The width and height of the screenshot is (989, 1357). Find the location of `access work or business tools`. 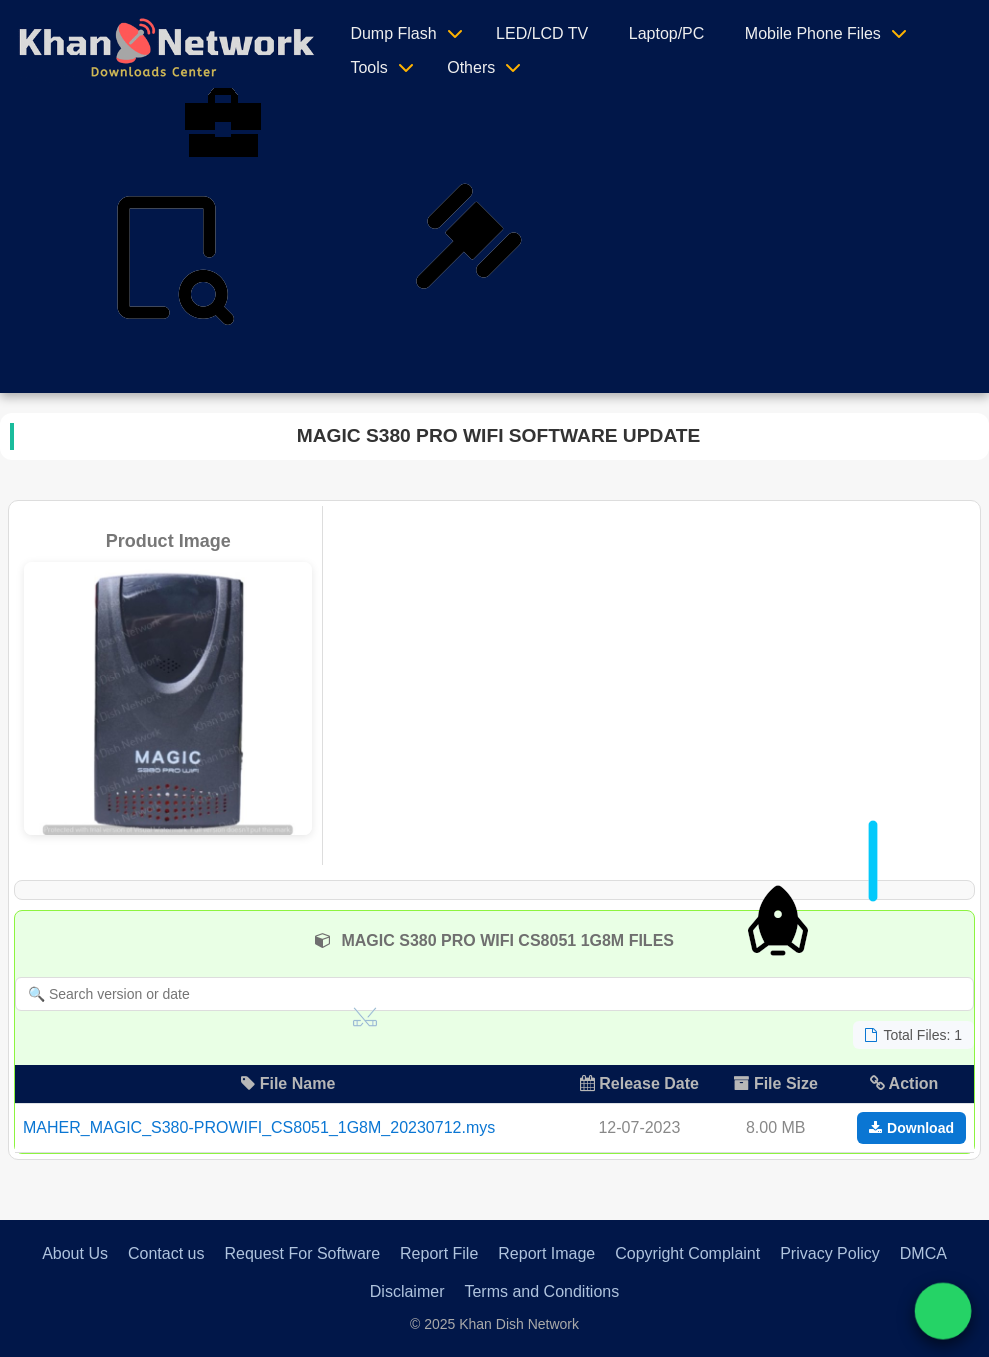

access work or business tools is located at coordinates (223, 122).